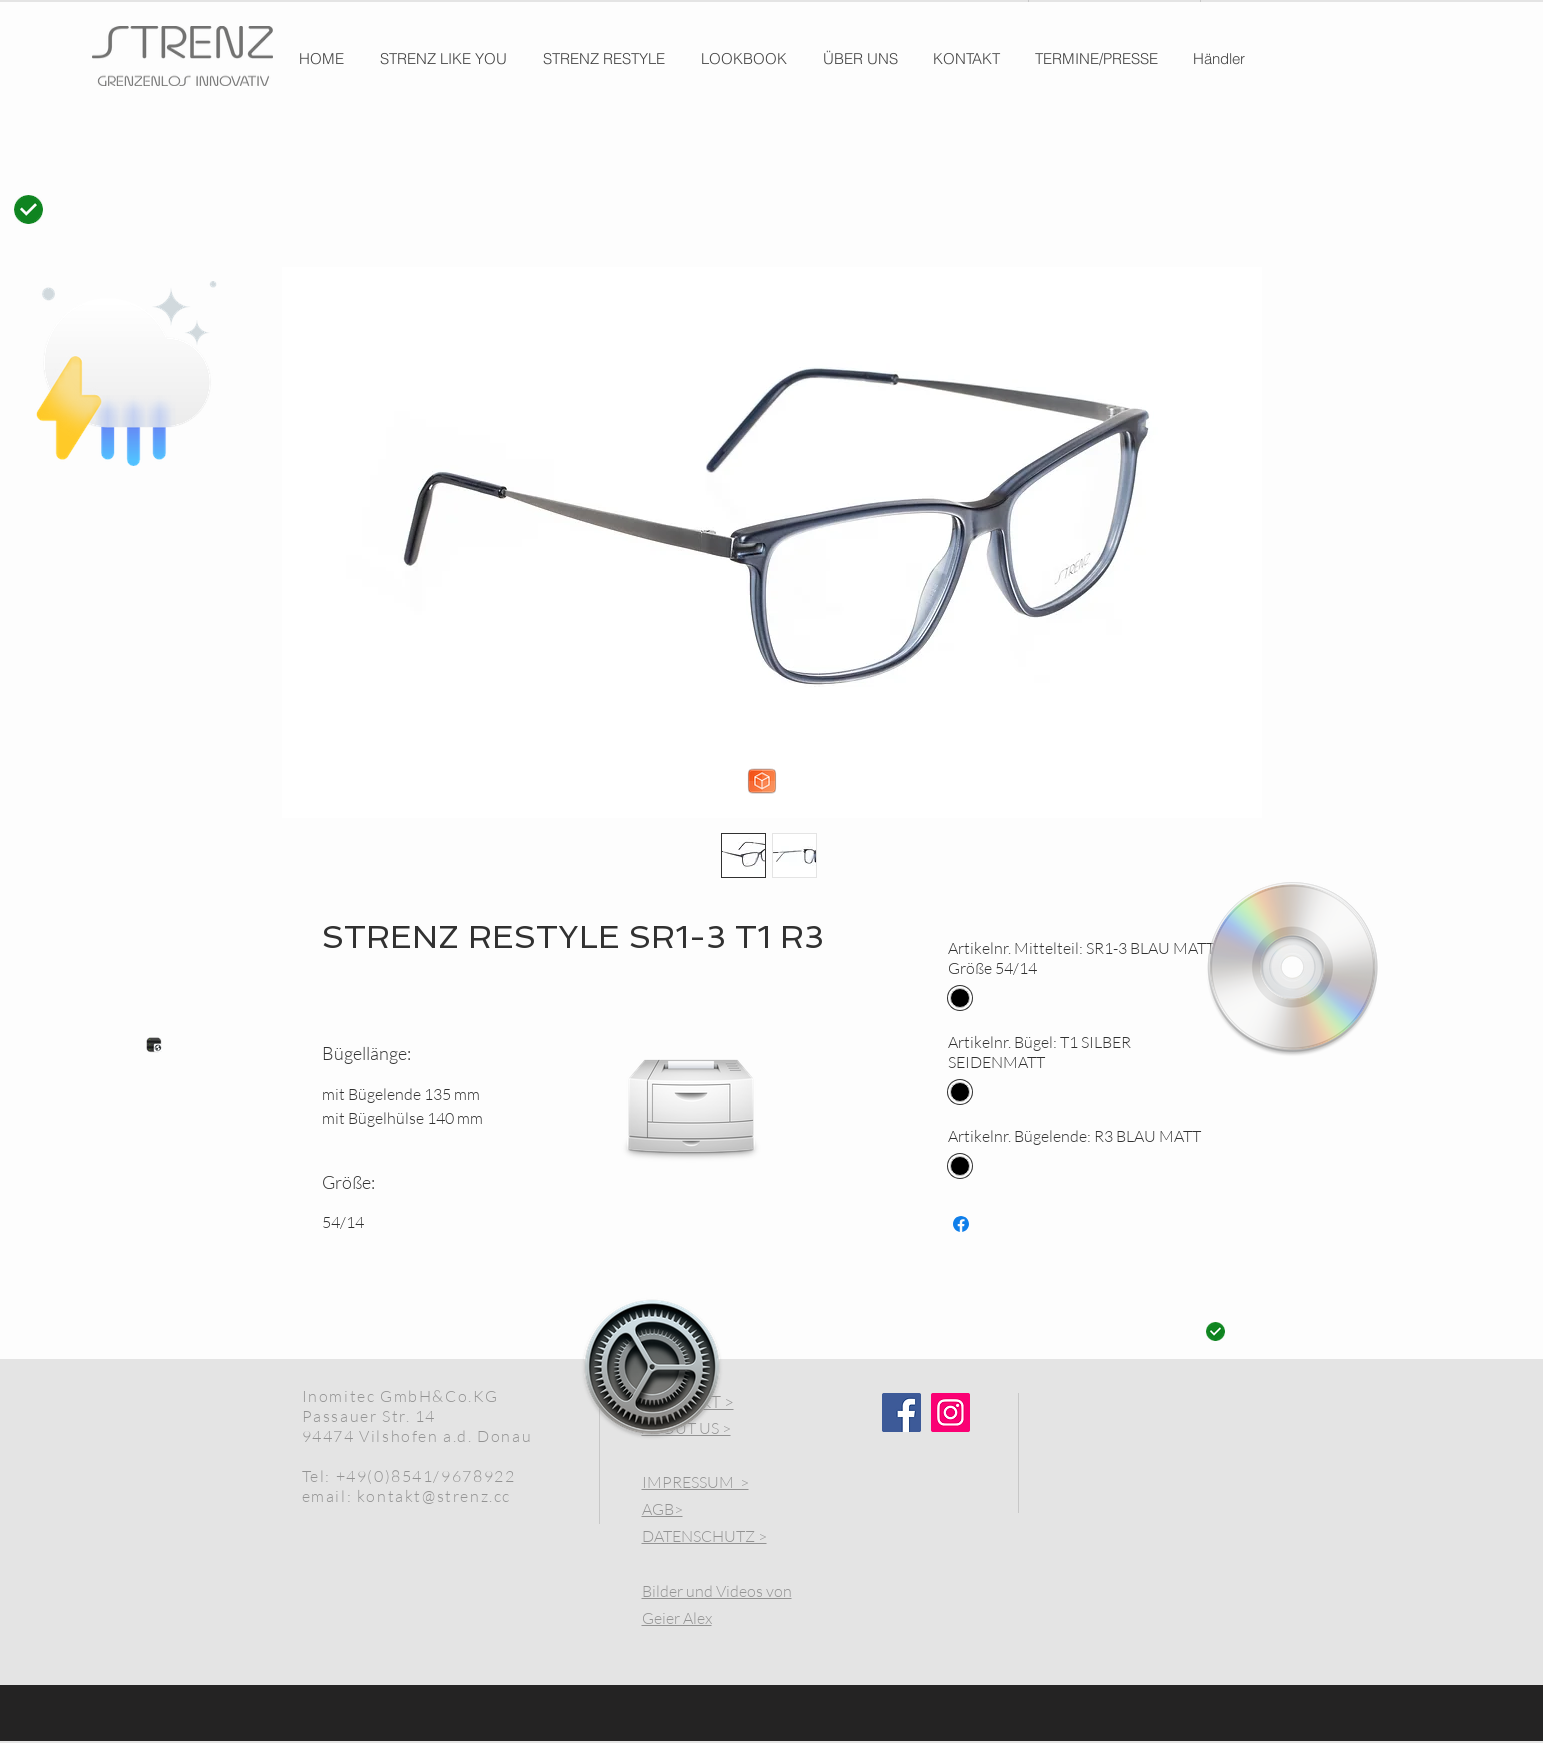  What do you see at coordinates (1292, 970) in the screenshot?
I see `access CD or optical disc drive` at bounding box center [1292, 970].